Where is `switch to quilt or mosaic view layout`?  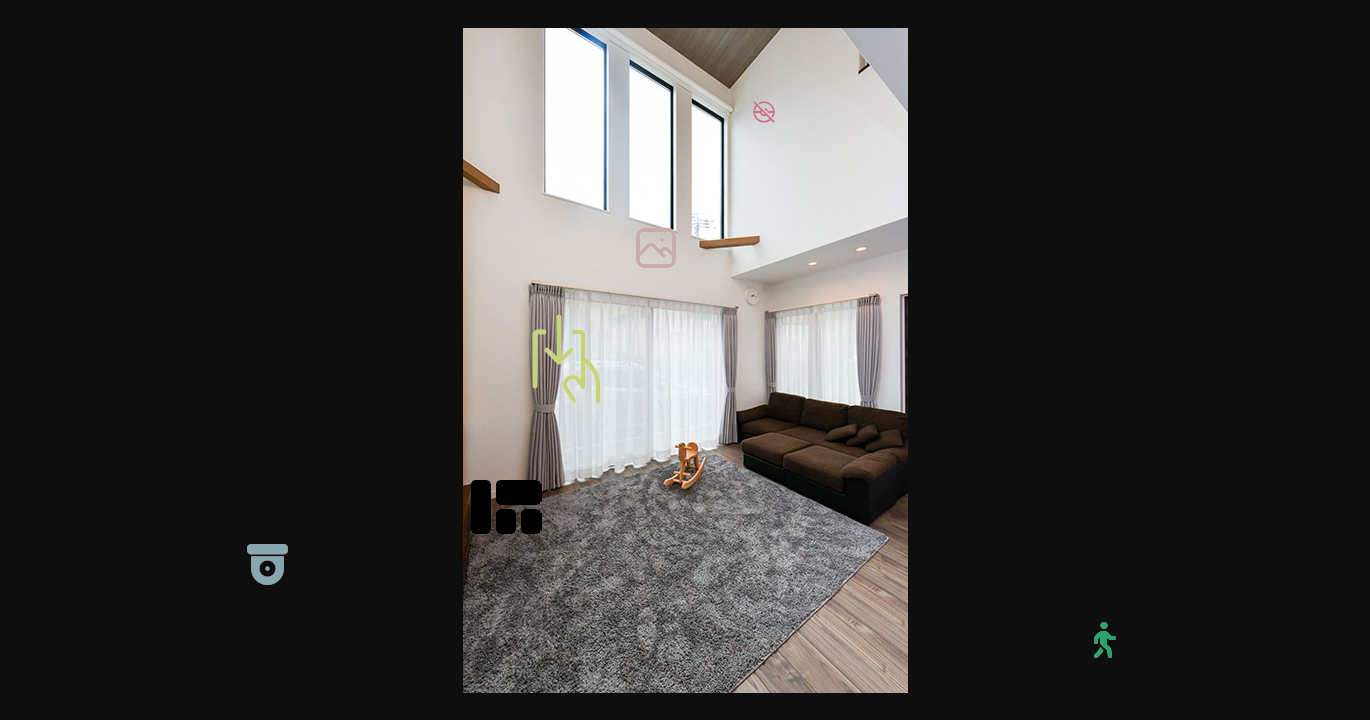 switch to quilt or mosaic view layout is located at coordinates (504, 509).